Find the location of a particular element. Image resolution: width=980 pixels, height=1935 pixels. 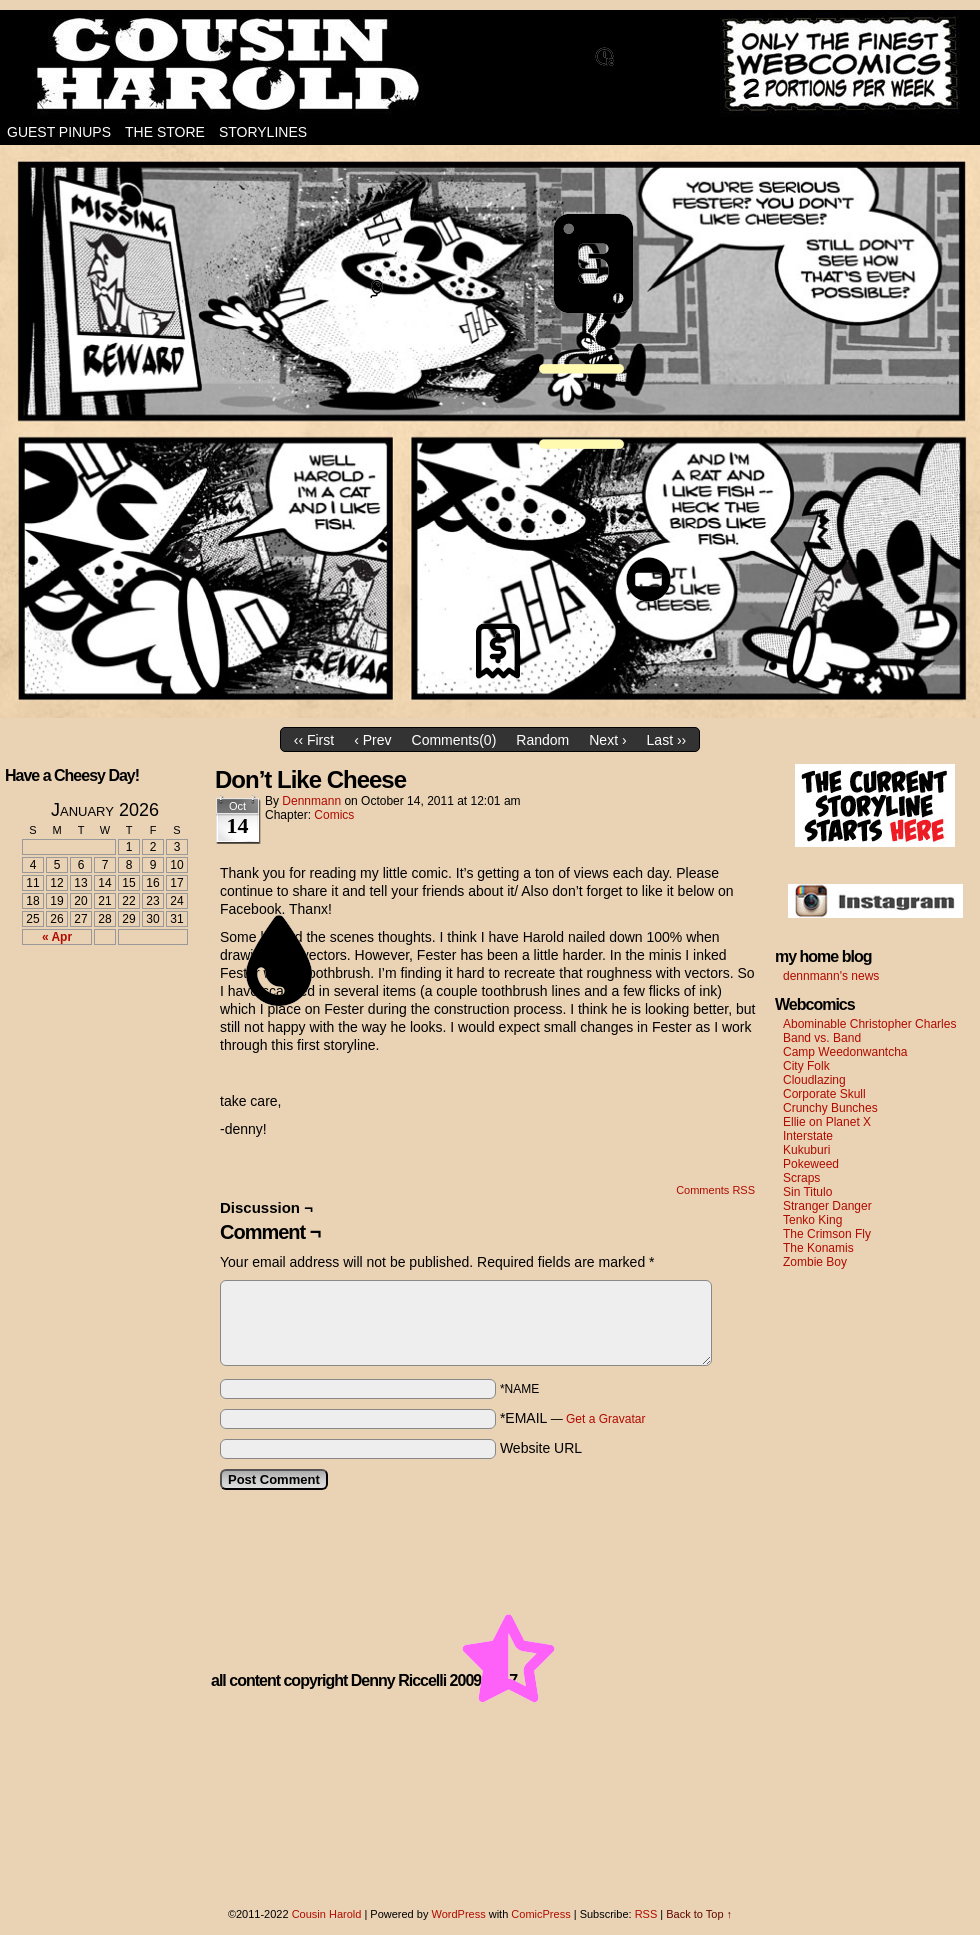

adjust color or tint settings is located at coordinates (279, 962).